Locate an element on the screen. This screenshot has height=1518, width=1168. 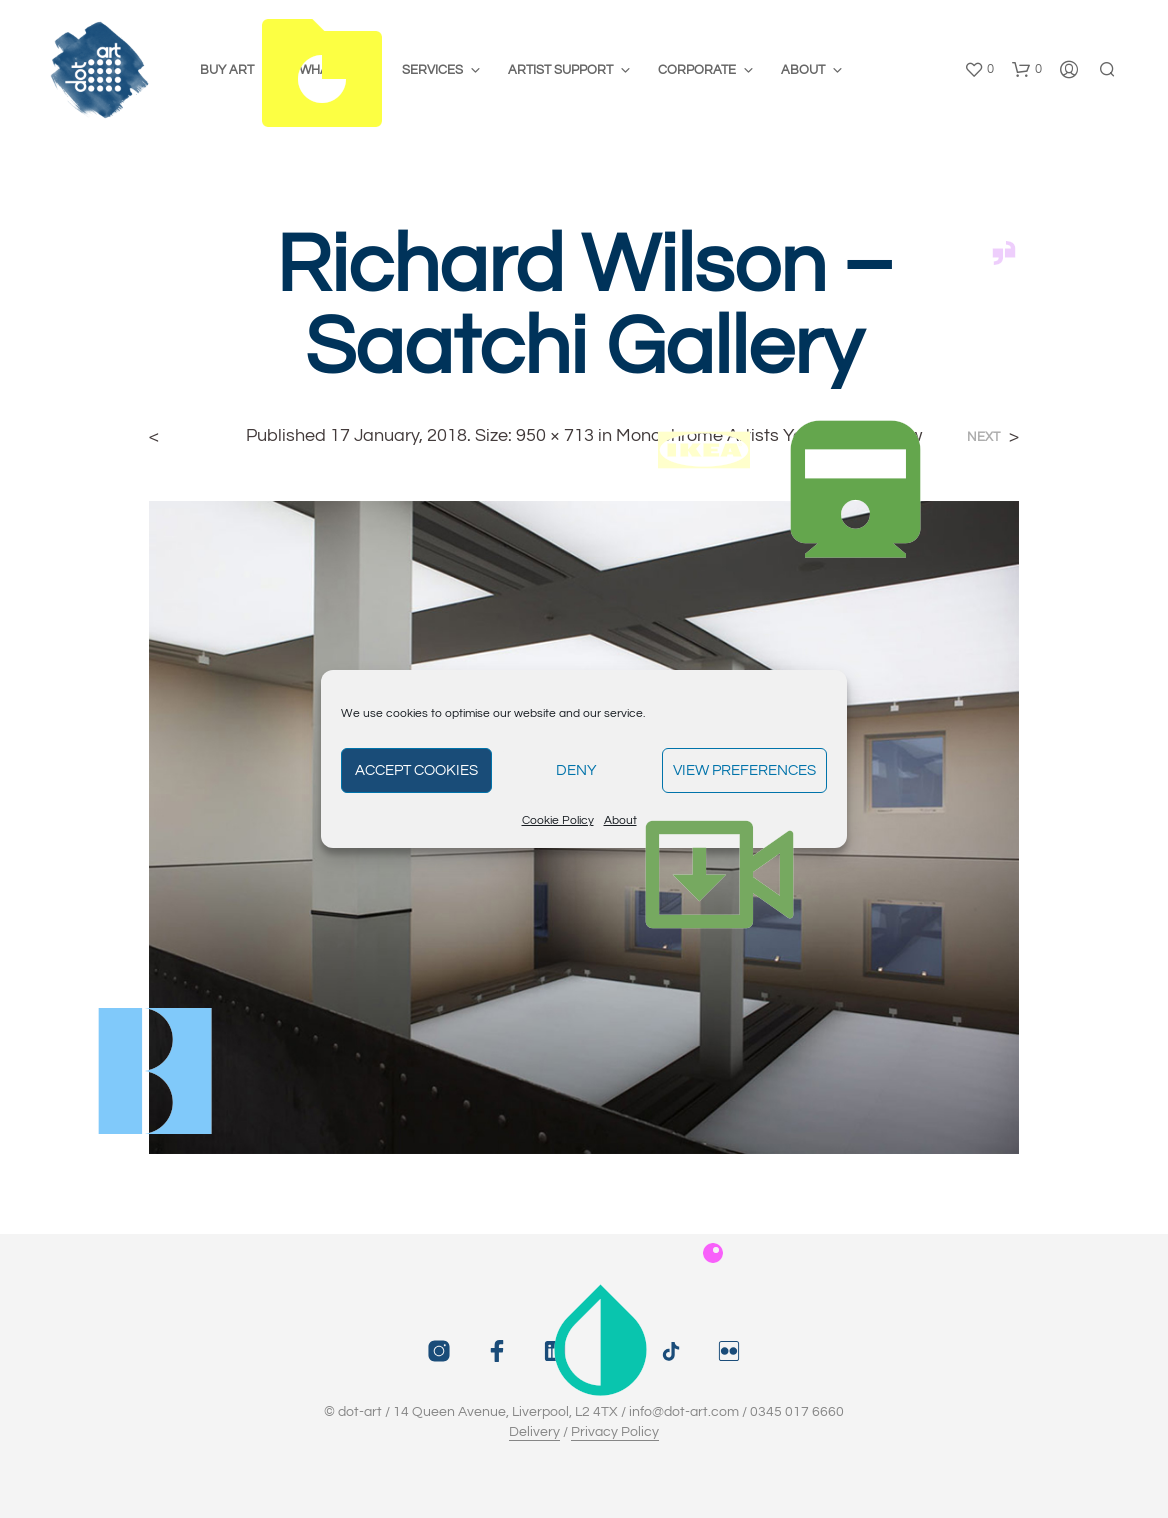
download video to device is located at coordinates (719, 874).